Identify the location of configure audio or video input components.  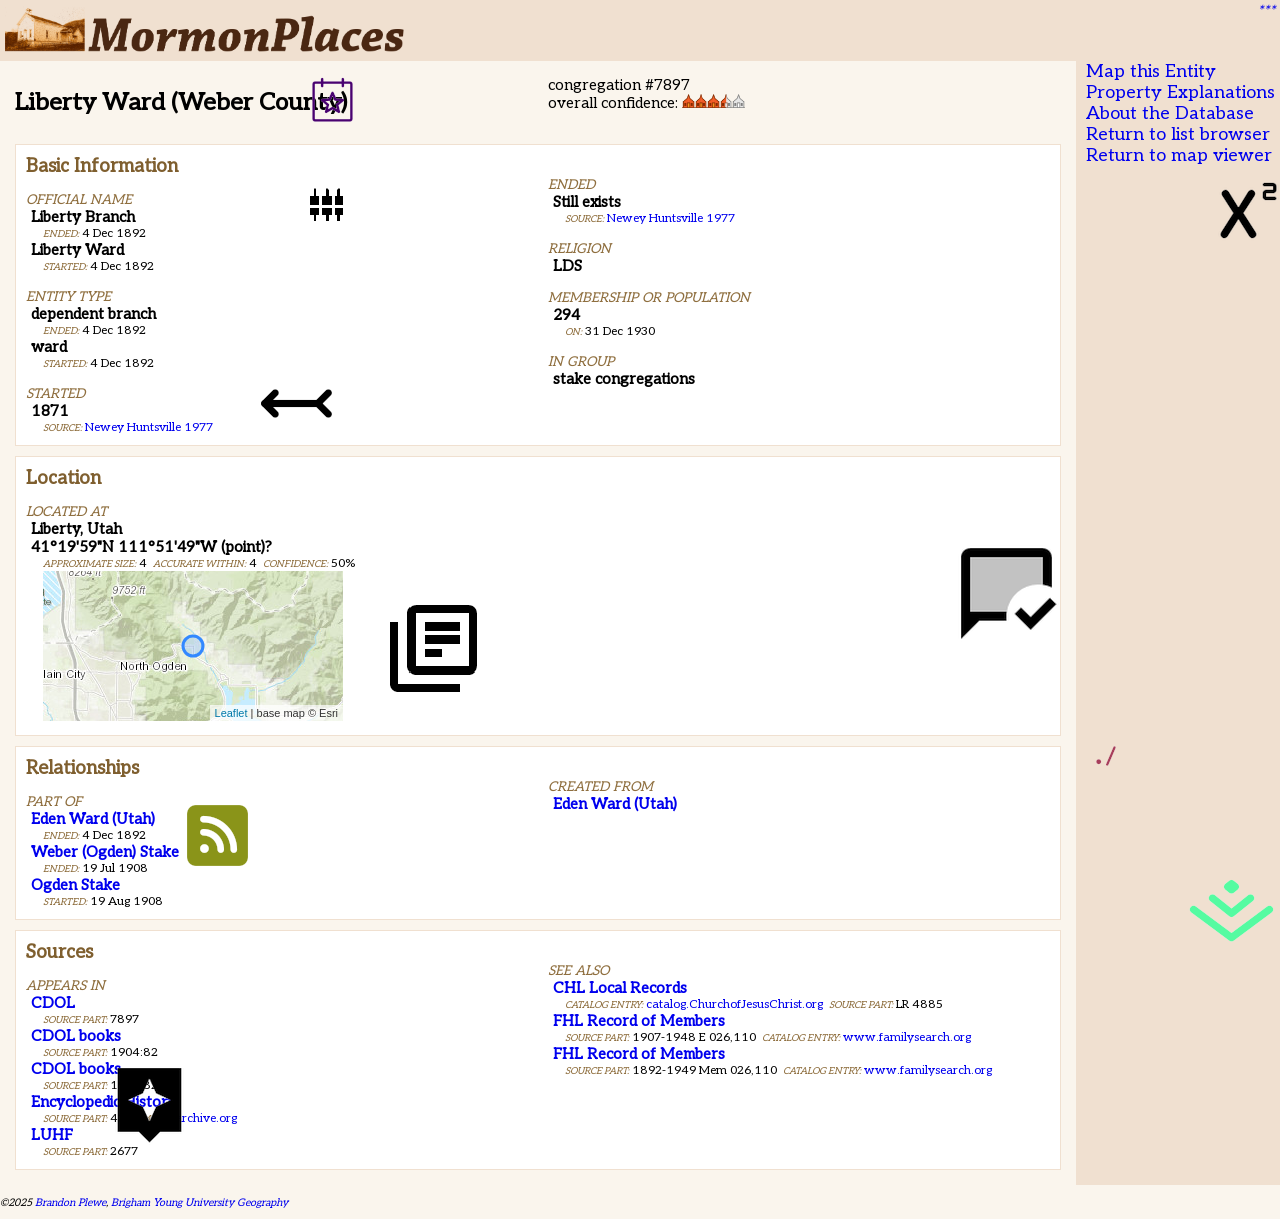
(327, 205).